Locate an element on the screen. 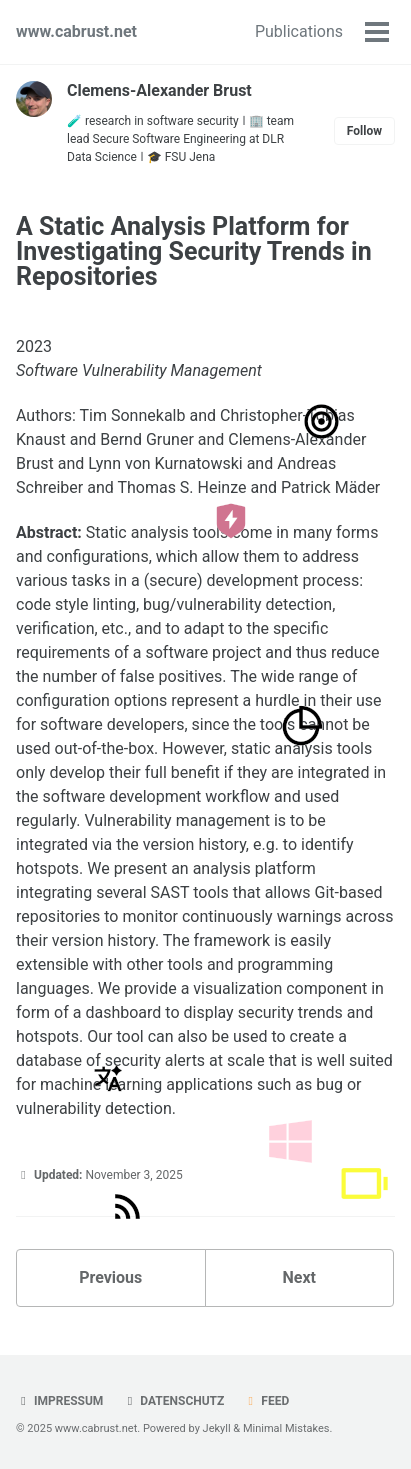 The image size is (411, 1469). indicates active security protection or firewall enabled is located at coordinates (231, 521).